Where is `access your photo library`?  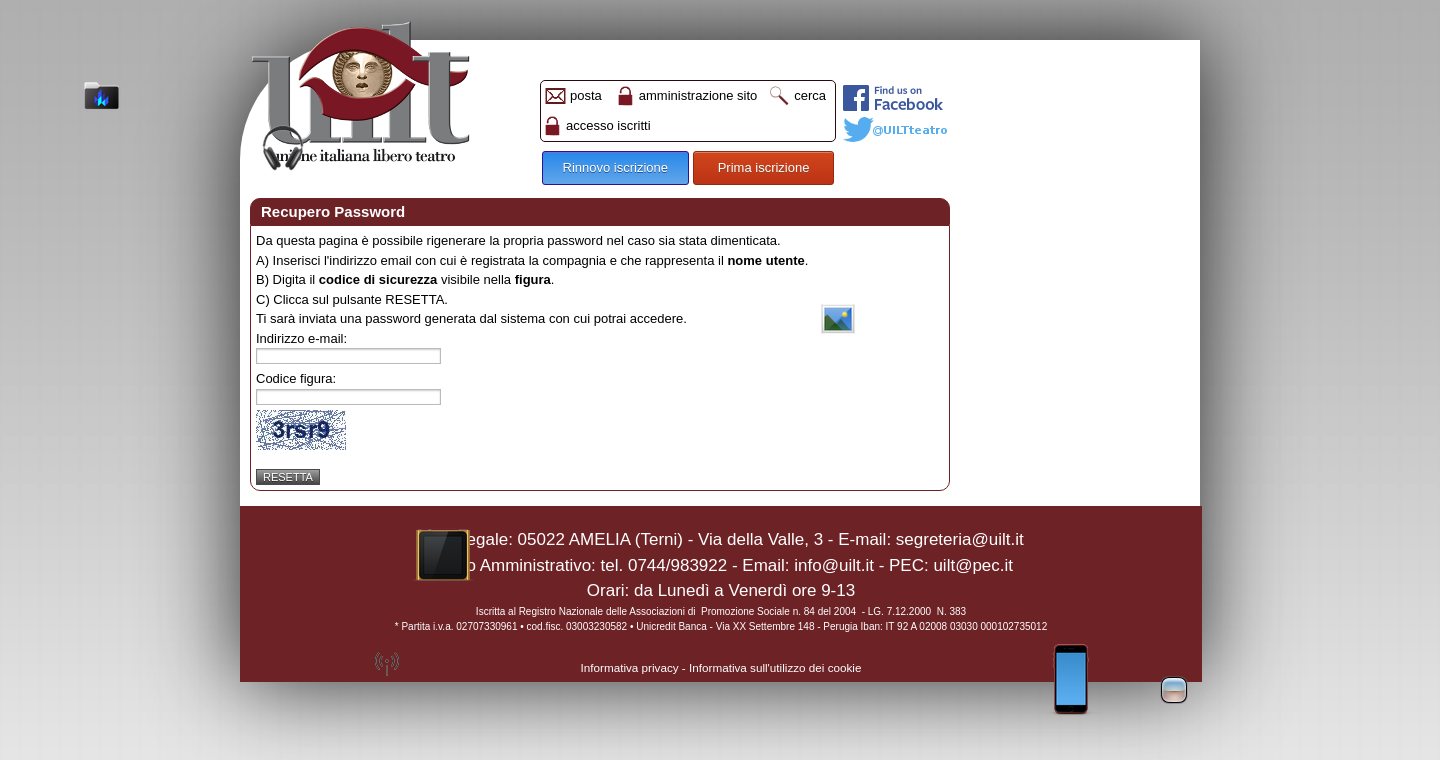
access your photo library is located at coordinates (838, 319).